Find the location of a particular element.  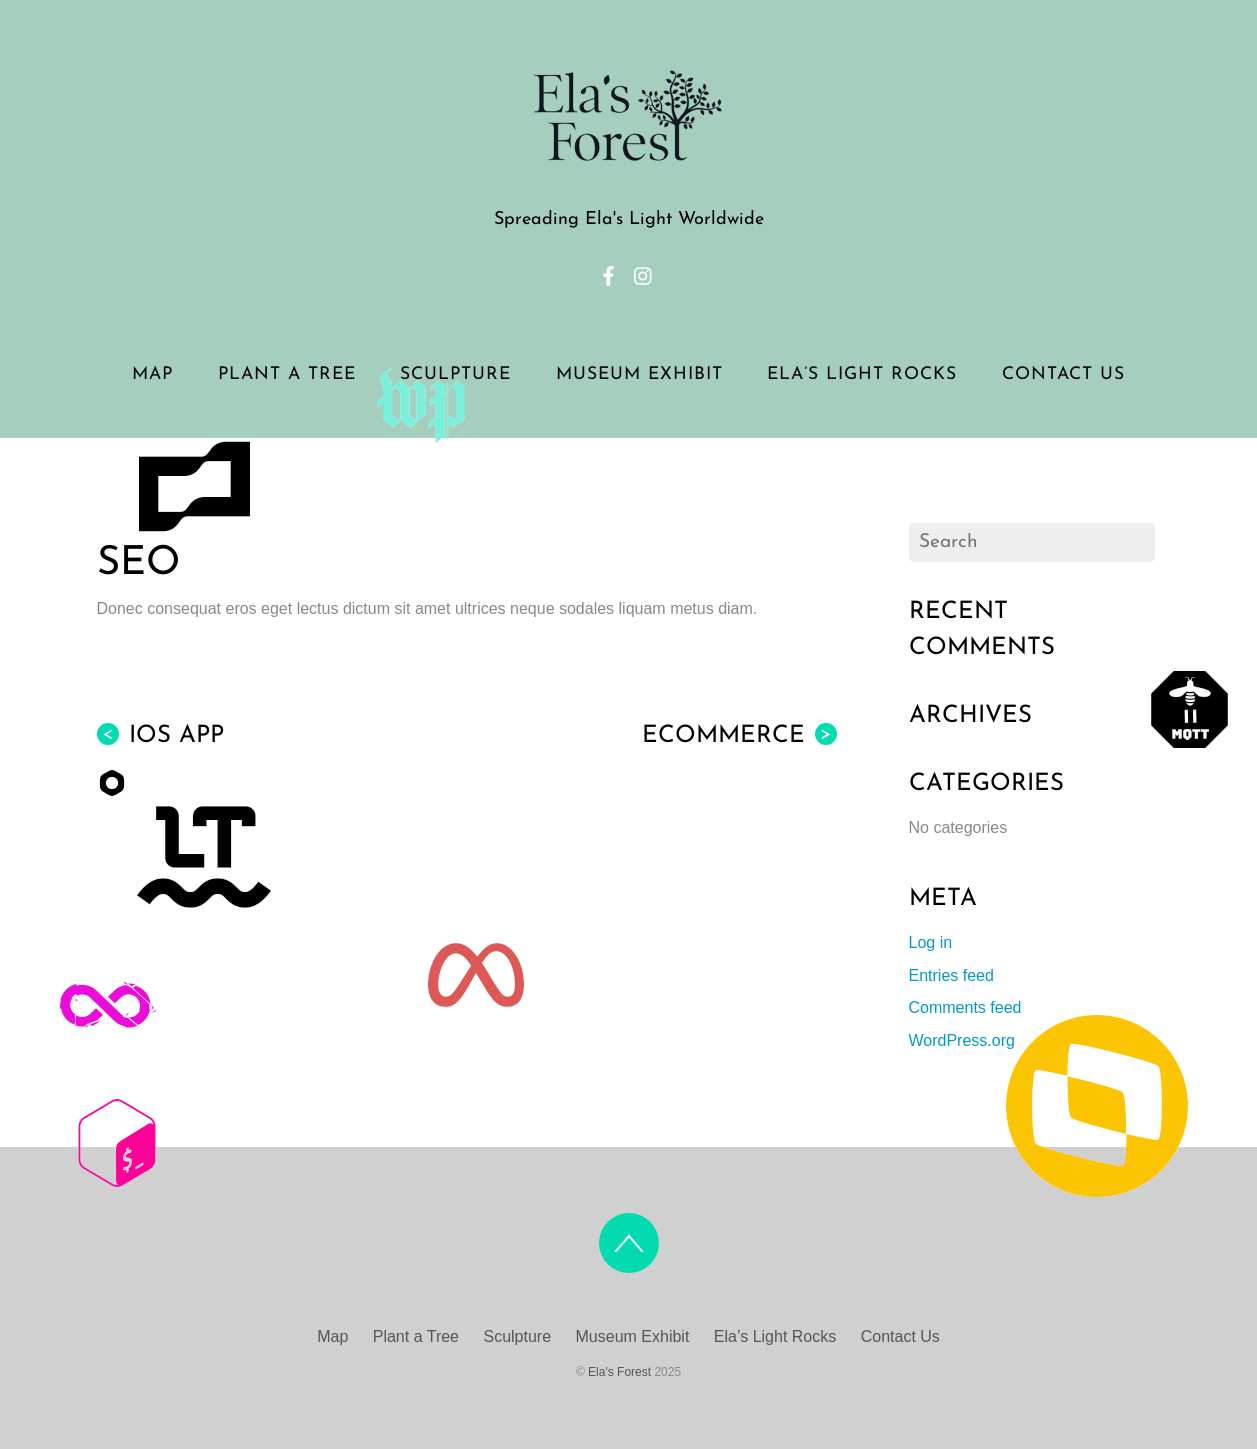

Meta company logo is located at coordinates (476, 975).